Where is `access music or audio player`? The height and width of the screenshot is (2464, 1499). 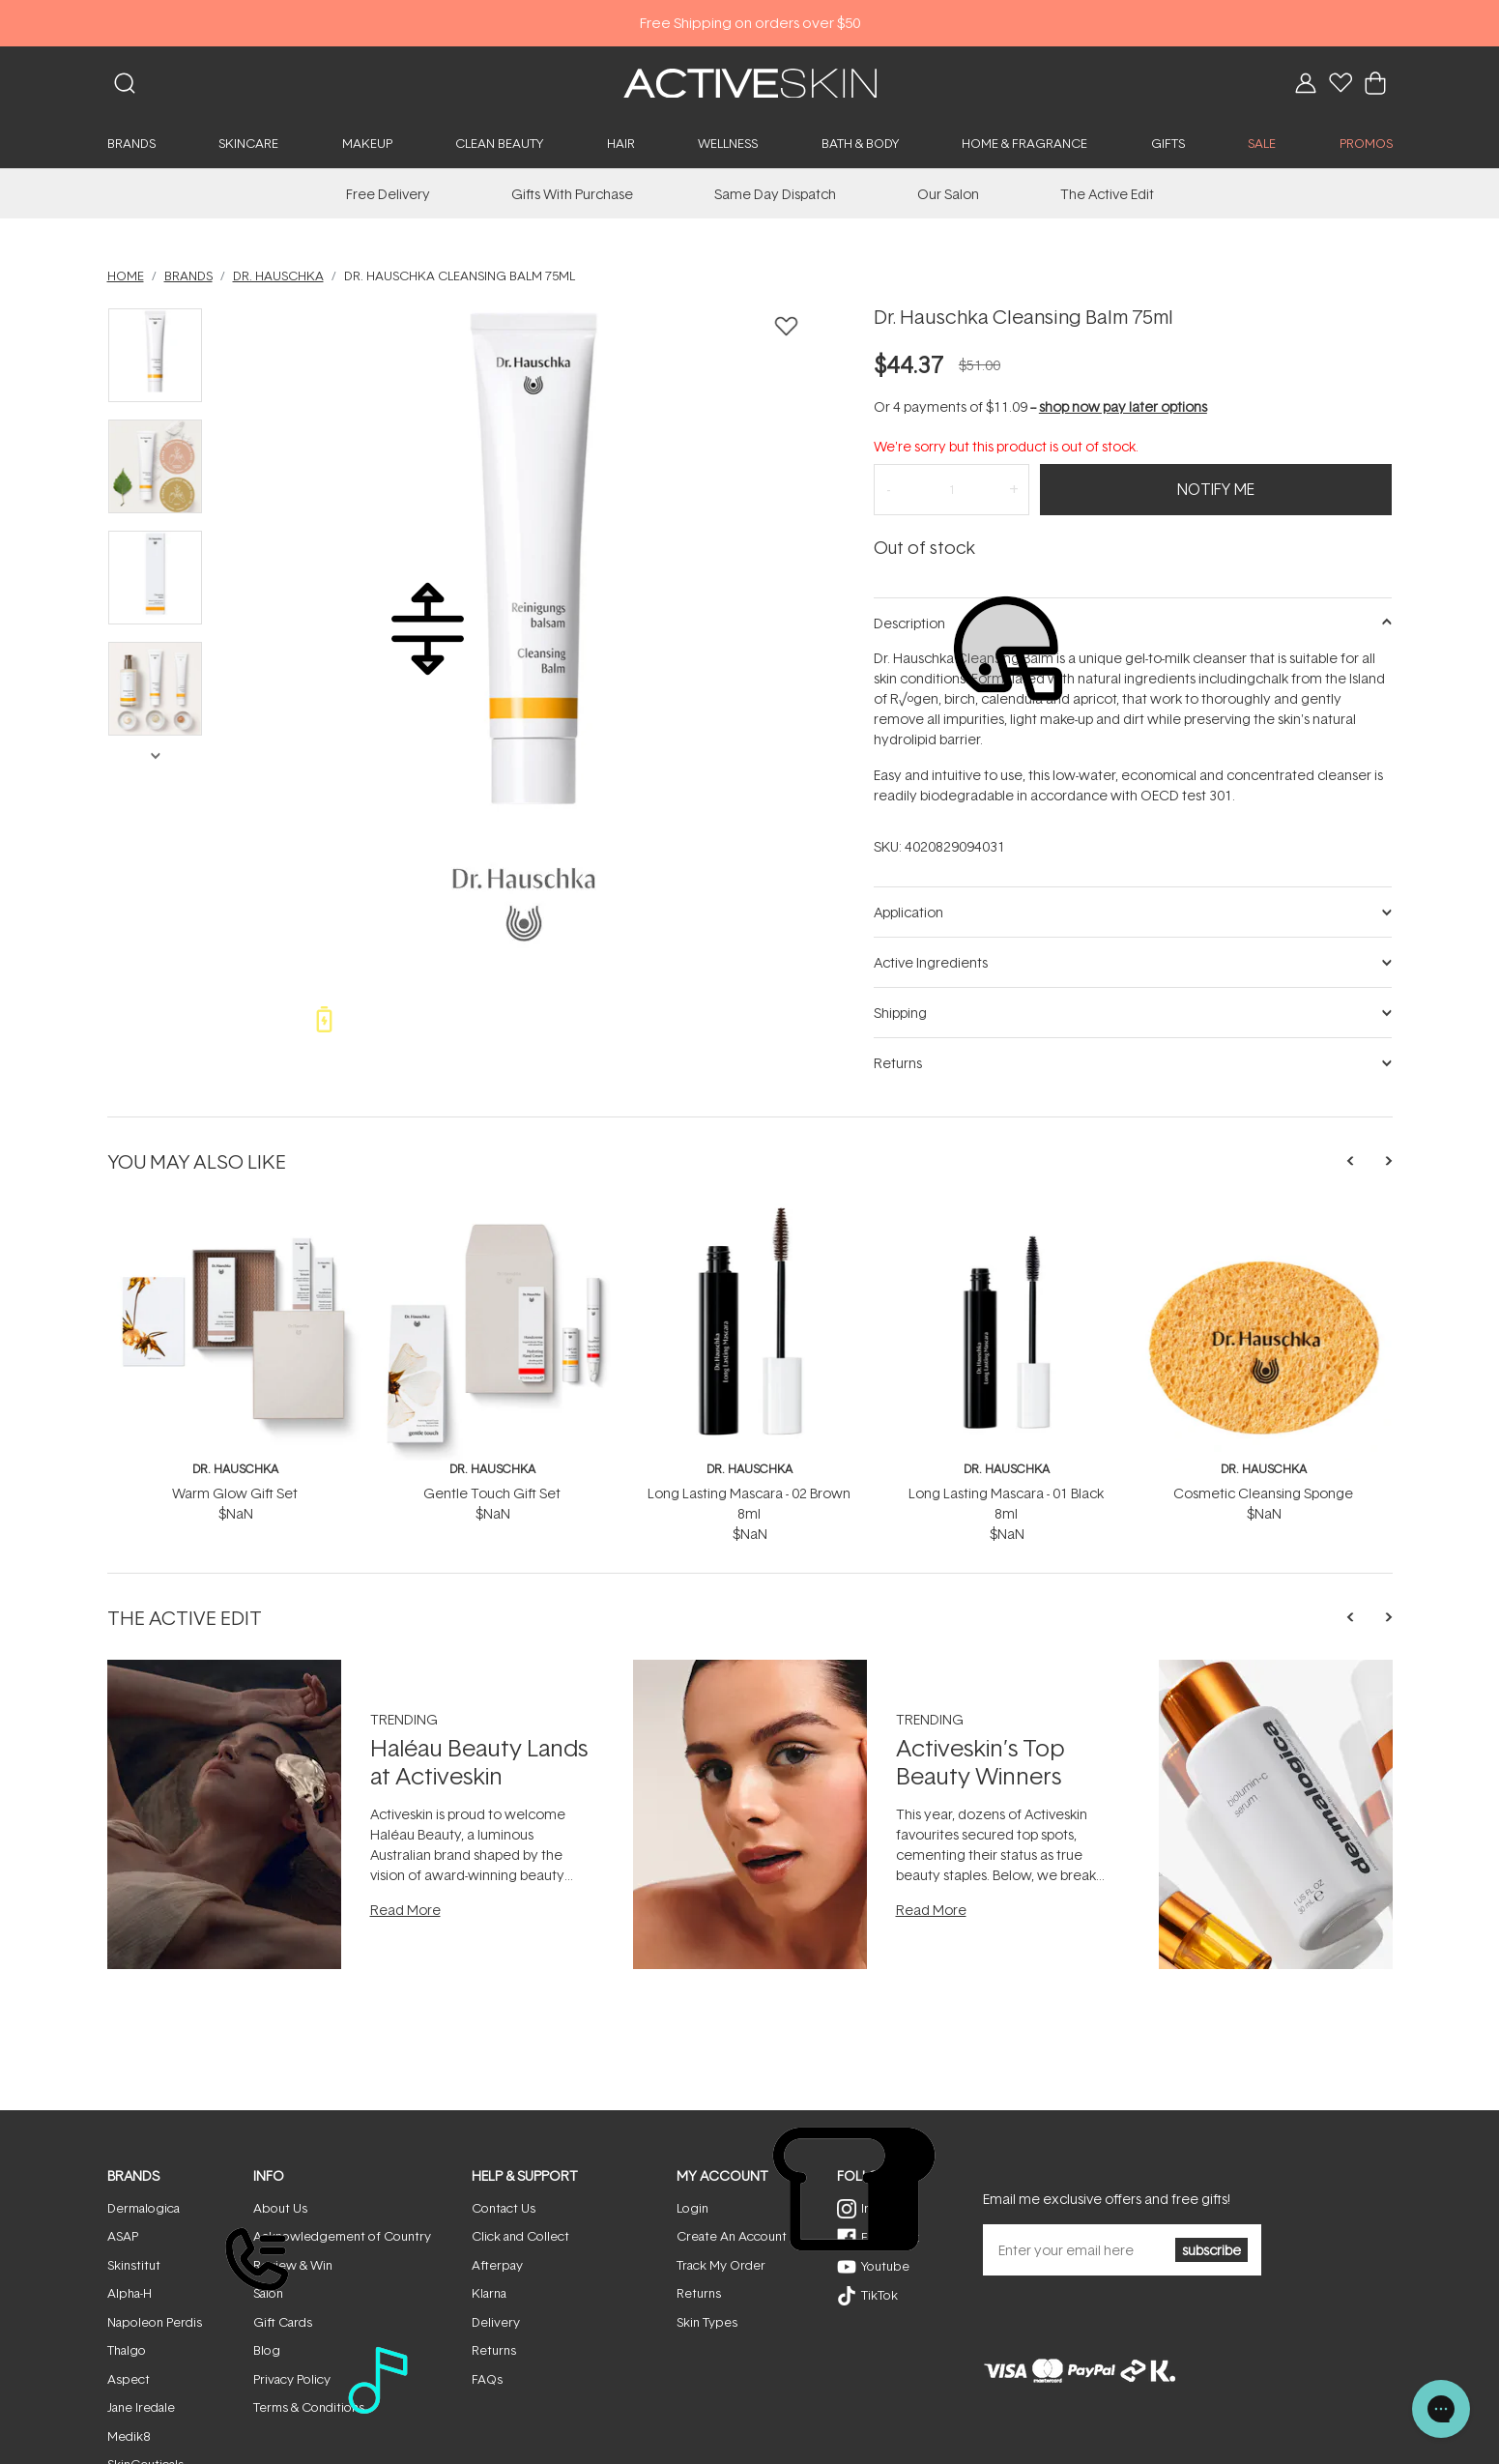
access music or audio player is located at coordinates (378, 2379).